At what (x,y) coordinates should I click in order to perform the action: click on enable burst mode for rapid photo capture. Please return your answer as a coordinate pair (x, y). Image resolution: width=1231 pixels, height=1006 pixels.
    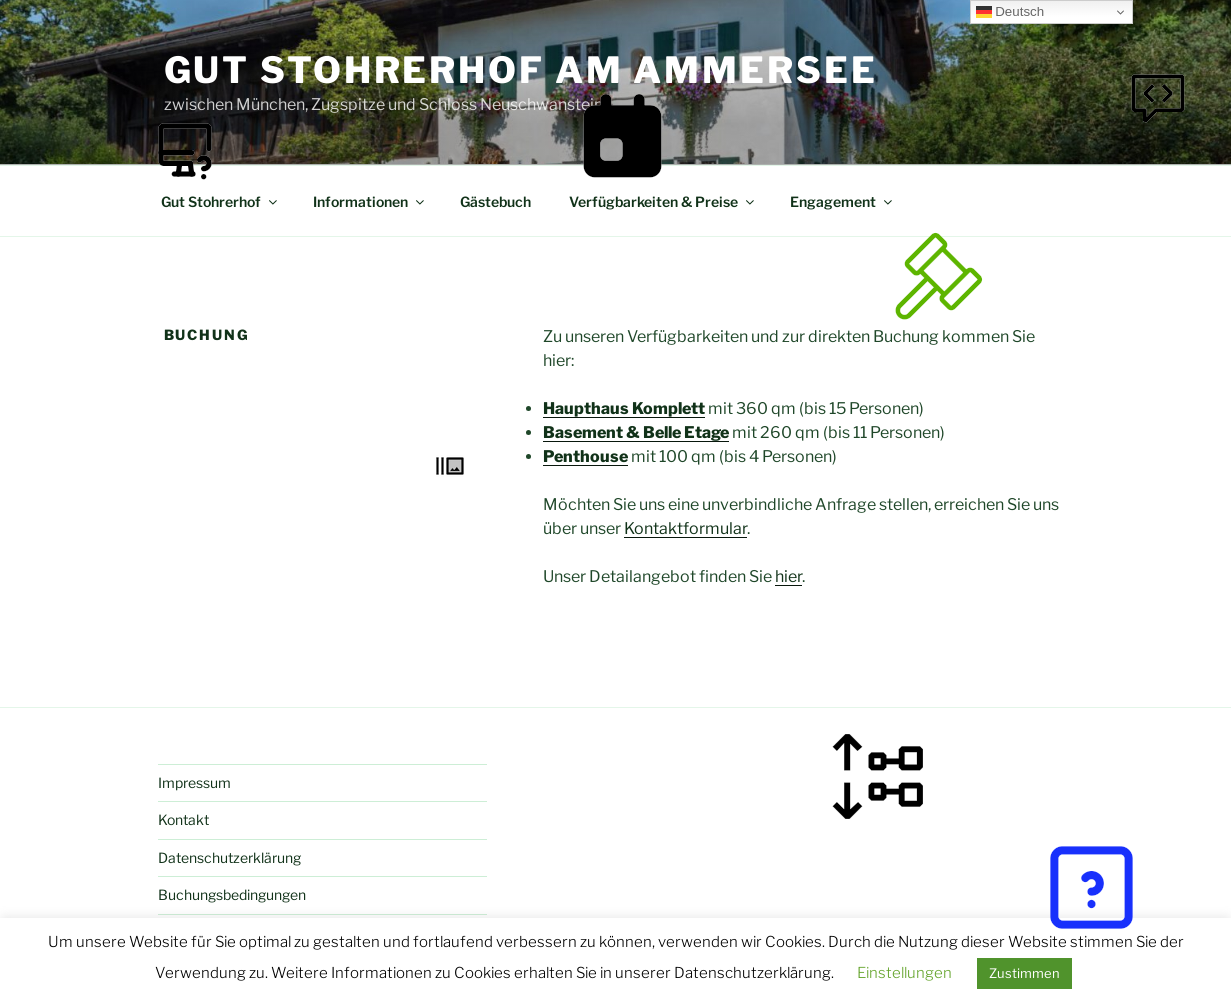
    Looking at the image, I should click on (450, 466).